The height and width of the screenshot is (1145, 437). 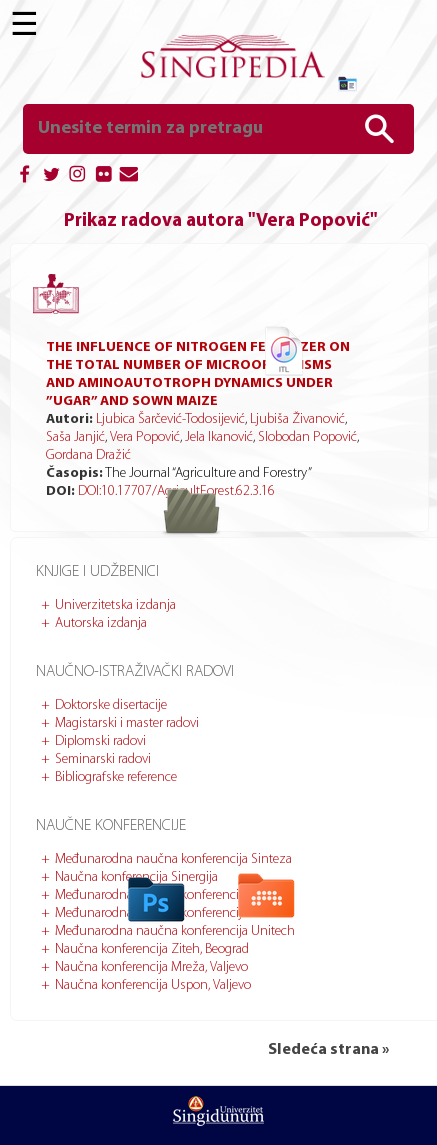 I want to click on open Bitwig Studio project files folder, so click(x=266, y=897).